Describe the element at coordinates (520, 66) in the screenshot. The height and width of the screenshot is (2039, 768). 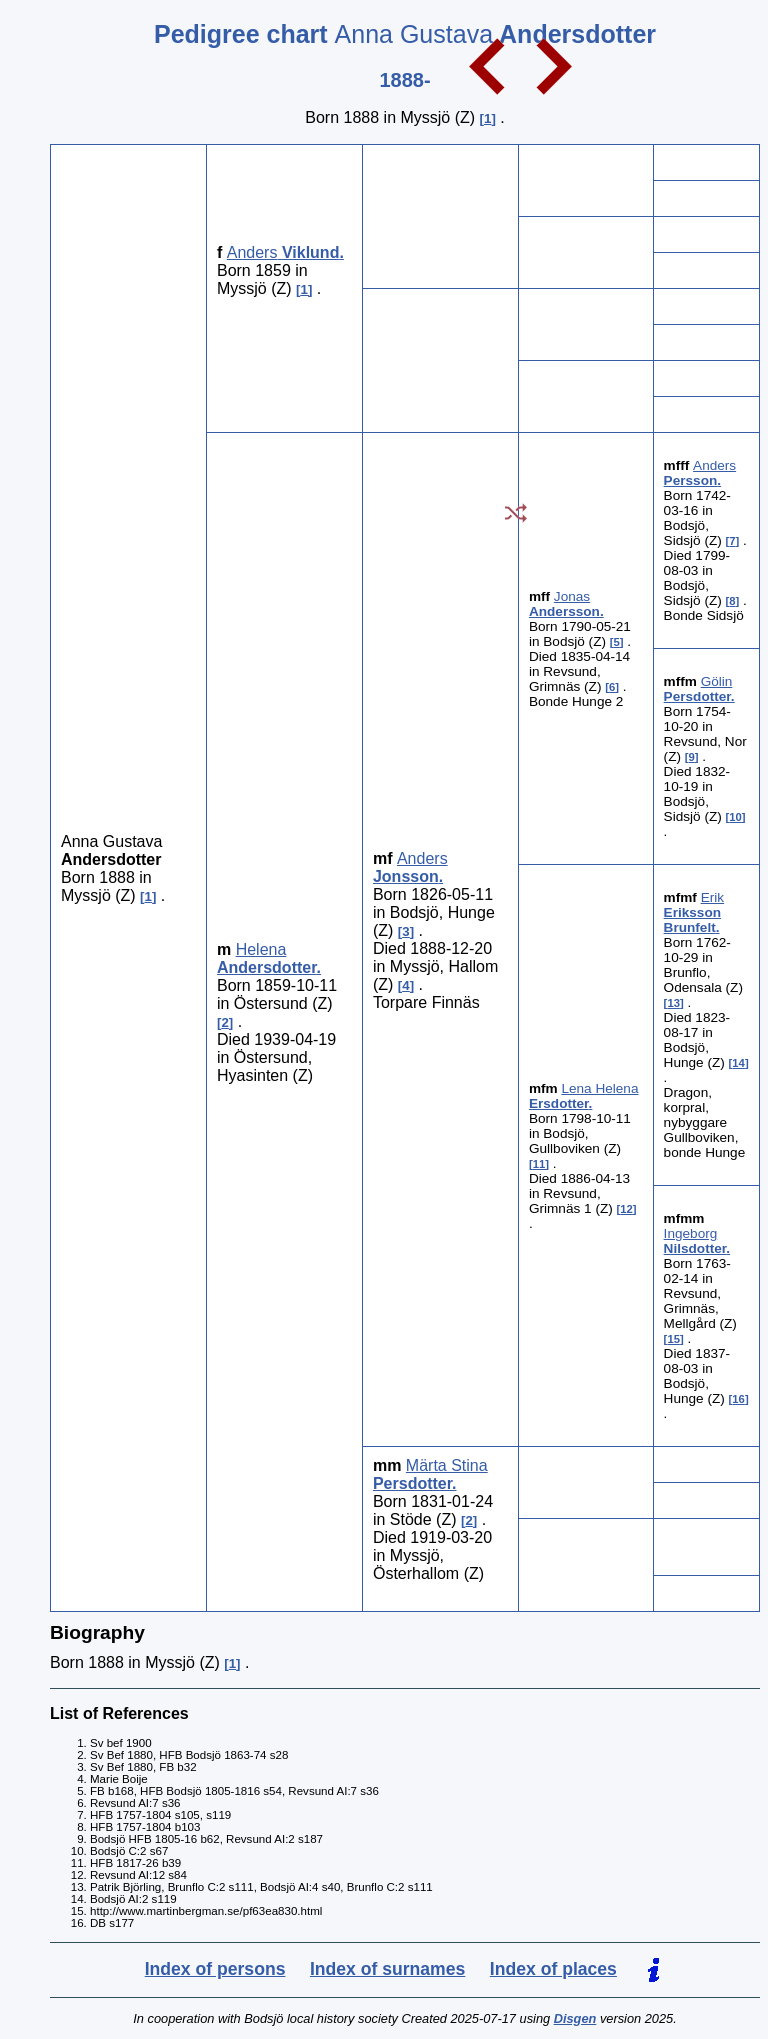
I see `view or edit source code` at that location.